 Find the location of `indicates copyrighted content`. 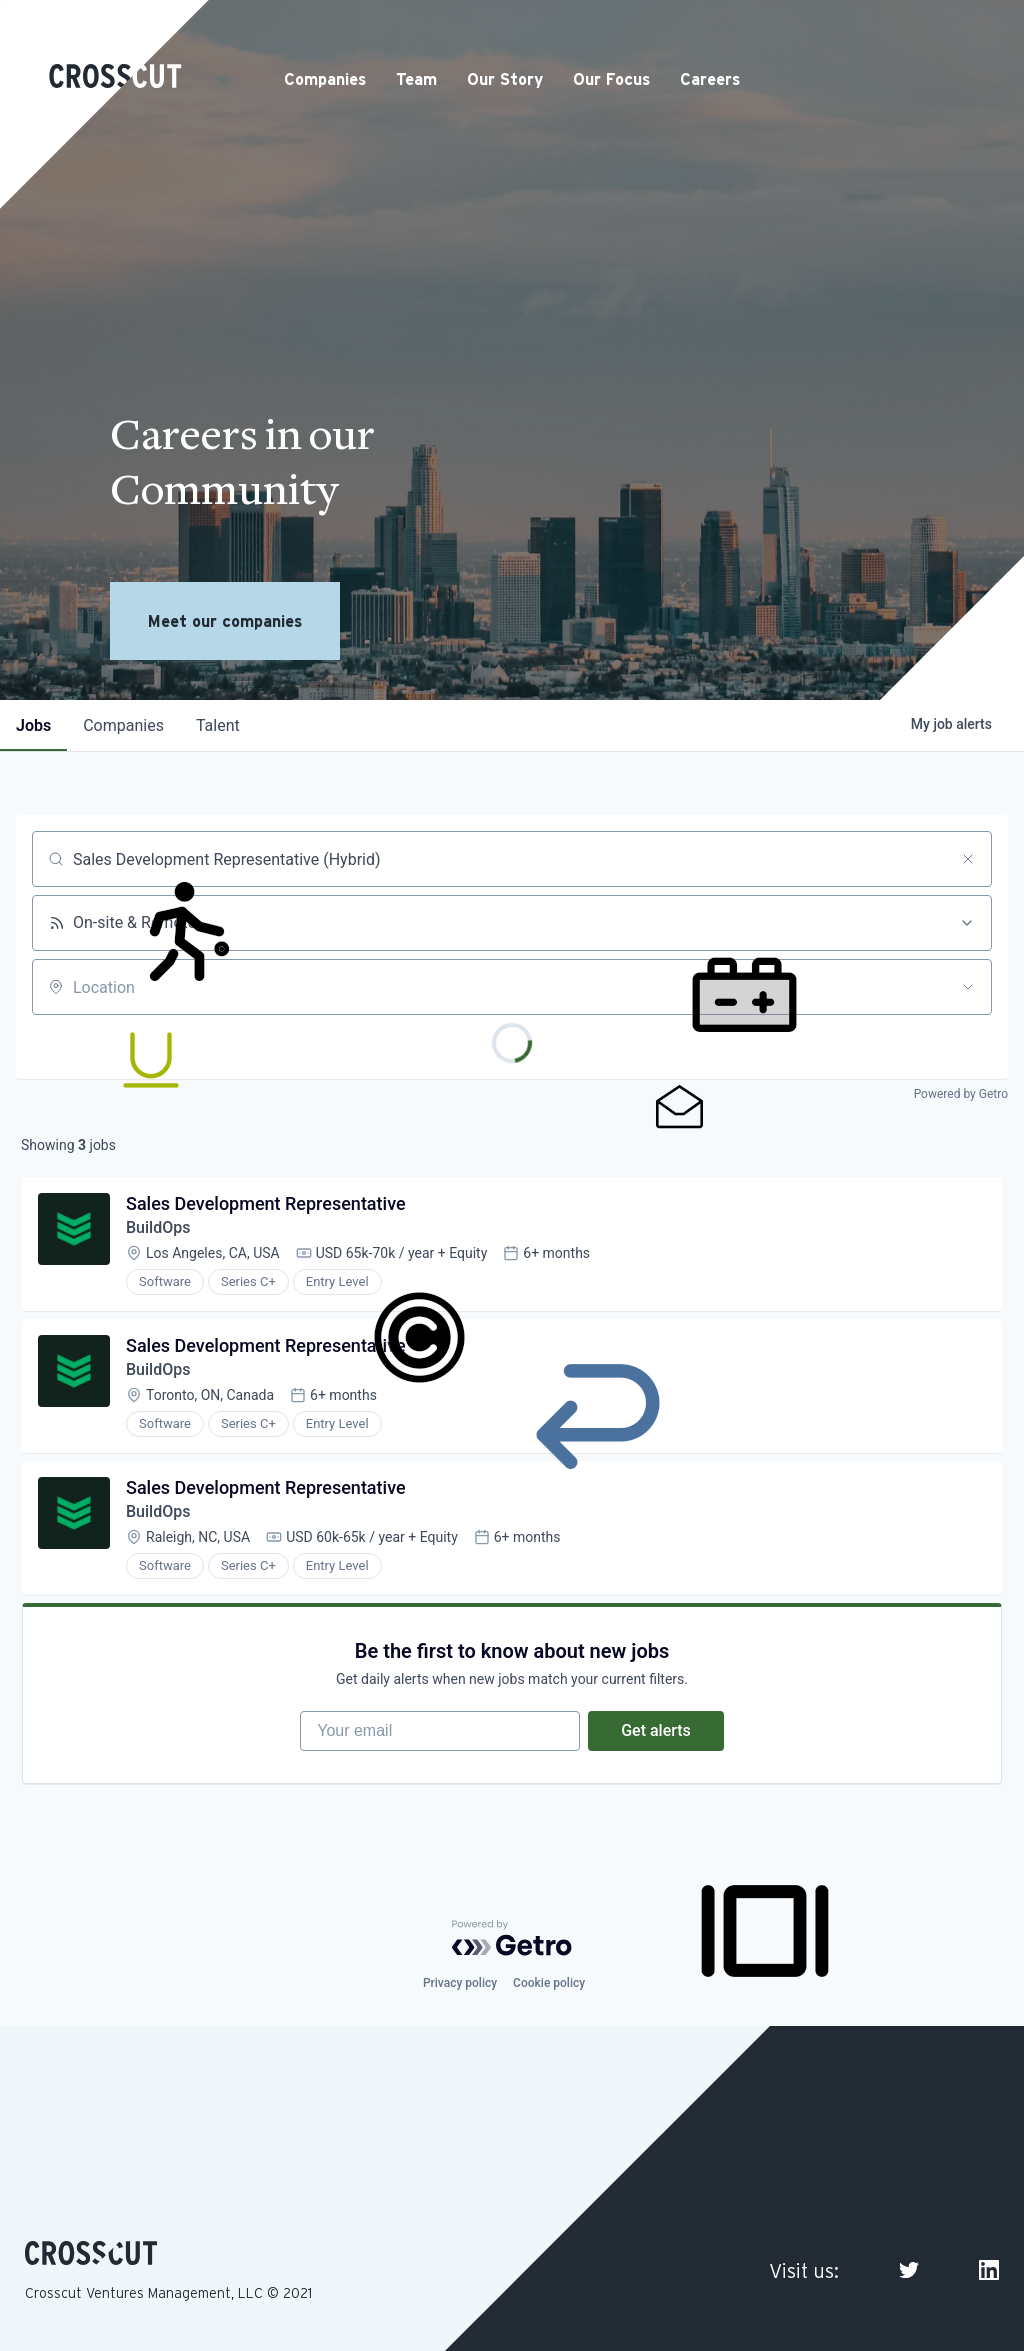

indicates copyrighted content is located at coordinates (419, 1337).